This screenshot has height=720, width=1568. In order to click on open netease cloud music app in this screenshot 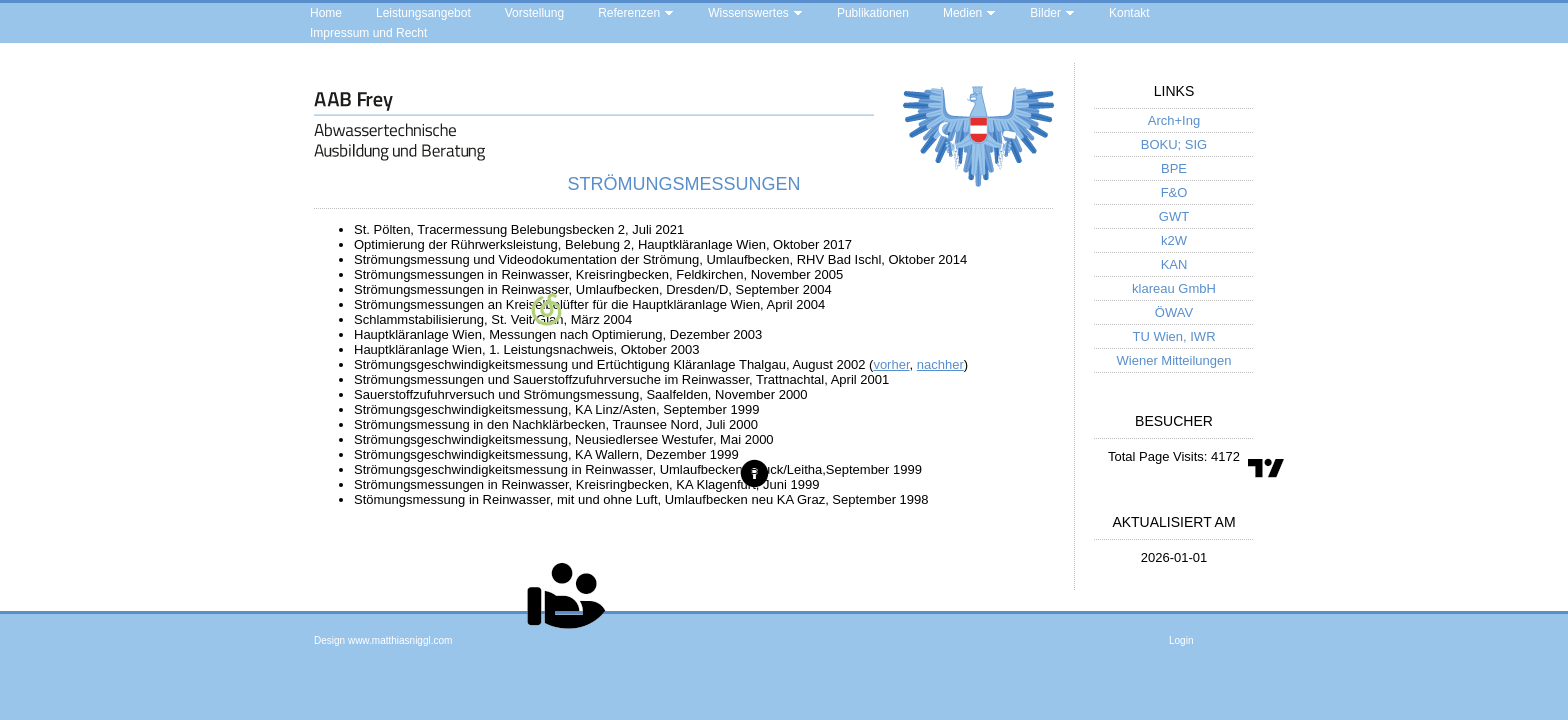, I will do `click(546, 309)`.